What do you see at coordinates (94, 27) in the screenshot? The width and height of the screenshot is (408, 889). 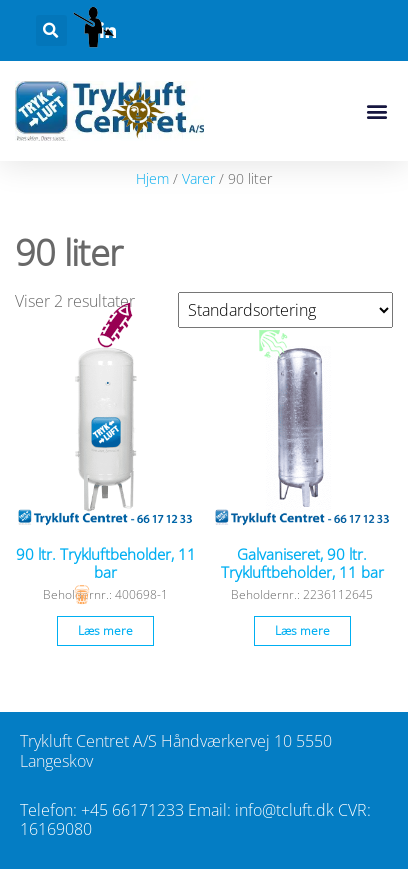 I see `indicates a piercing or stabbing attack in a game` at bounding box center [94, 27].